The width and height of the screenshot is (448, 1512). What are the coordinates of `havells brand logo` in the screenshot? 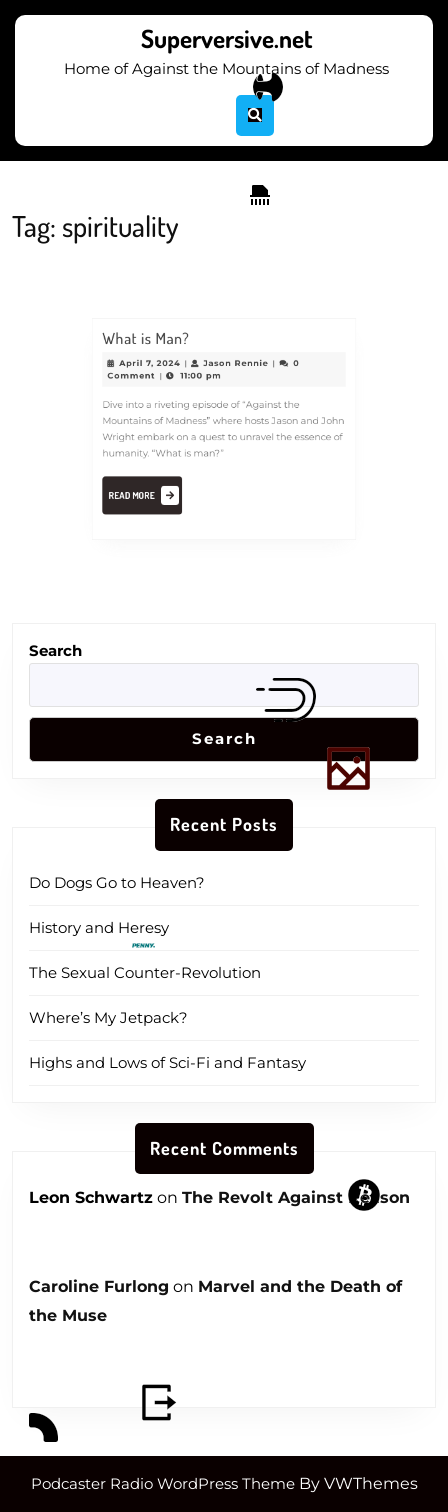 It's located at (268, 87).